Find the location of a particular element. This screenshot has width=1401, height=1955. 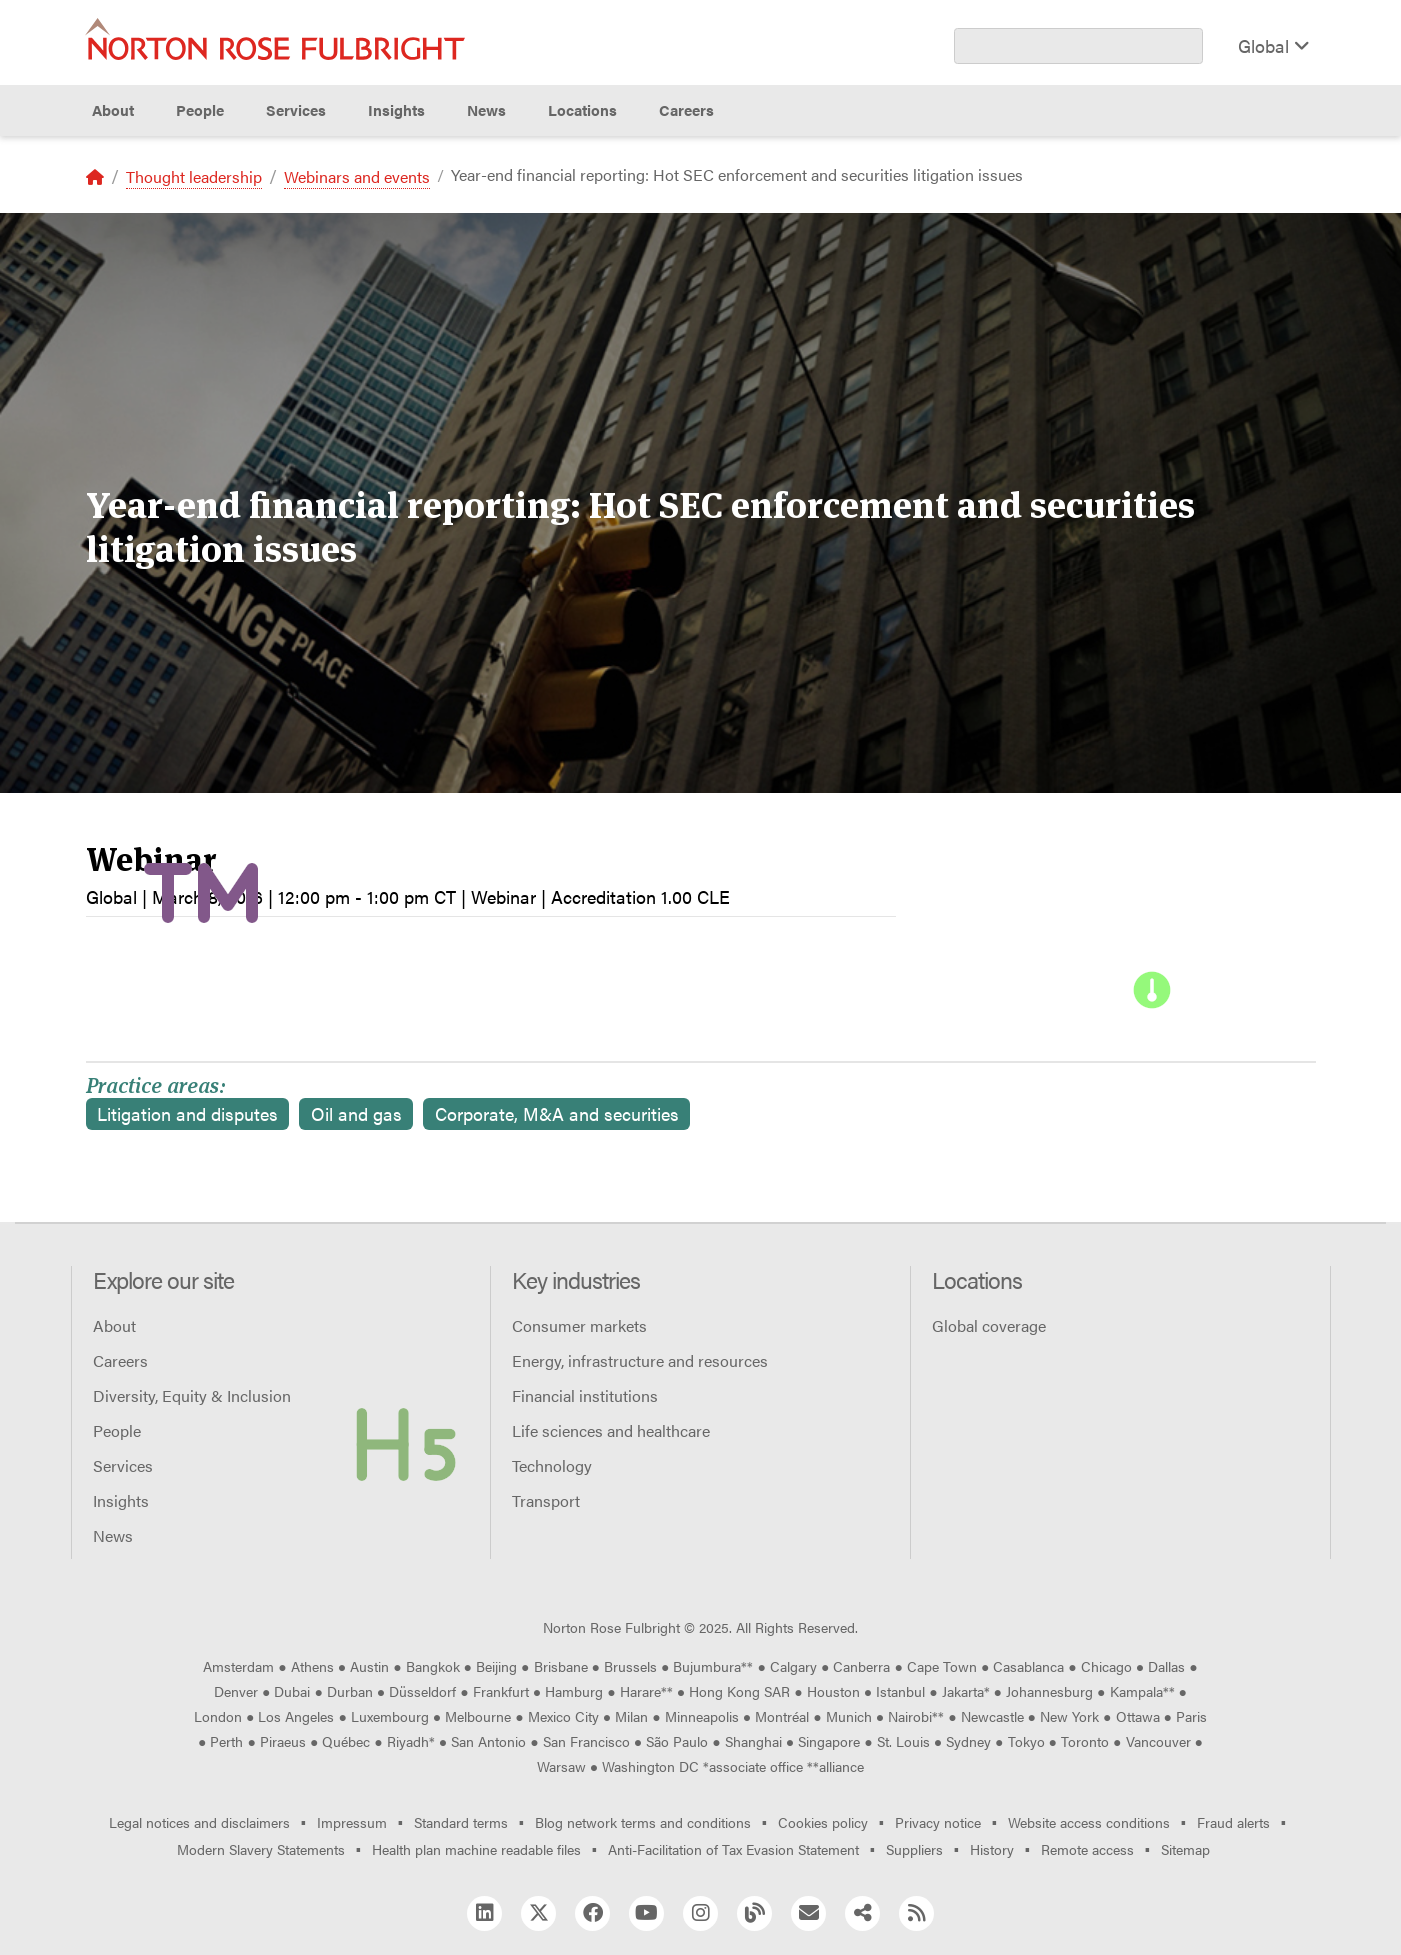

indicates trademarked content or branding is located at coordinates (204, 893).